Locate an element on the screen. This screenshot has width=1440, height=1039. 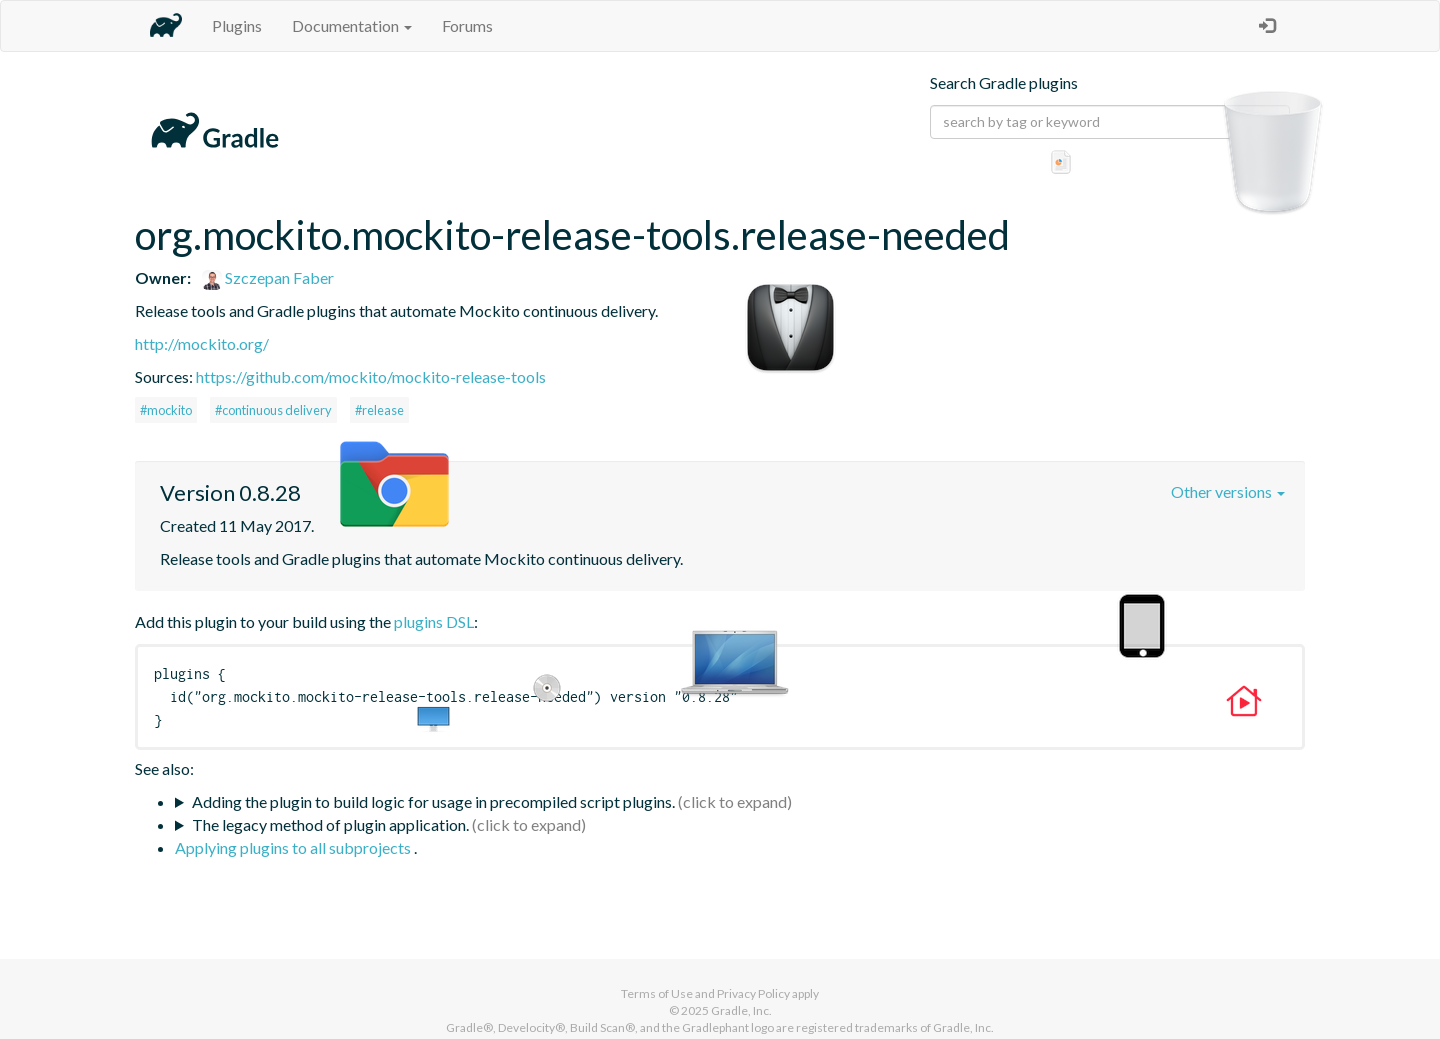
access cd/dvd drive is located at coordinates (547, 688).